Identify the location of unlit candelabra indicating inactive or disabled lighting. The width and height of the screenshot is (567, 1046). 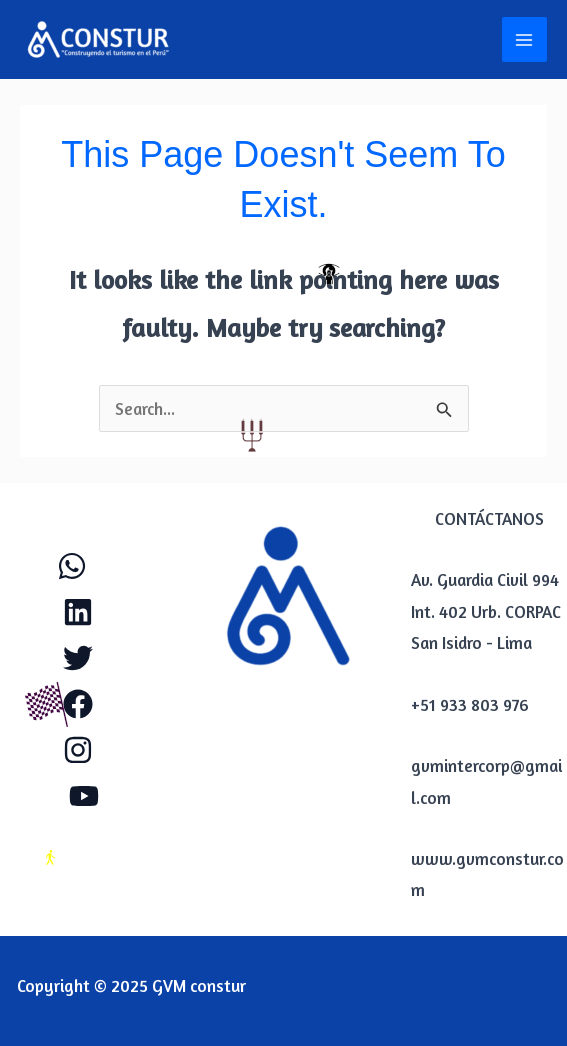
(252, 435).